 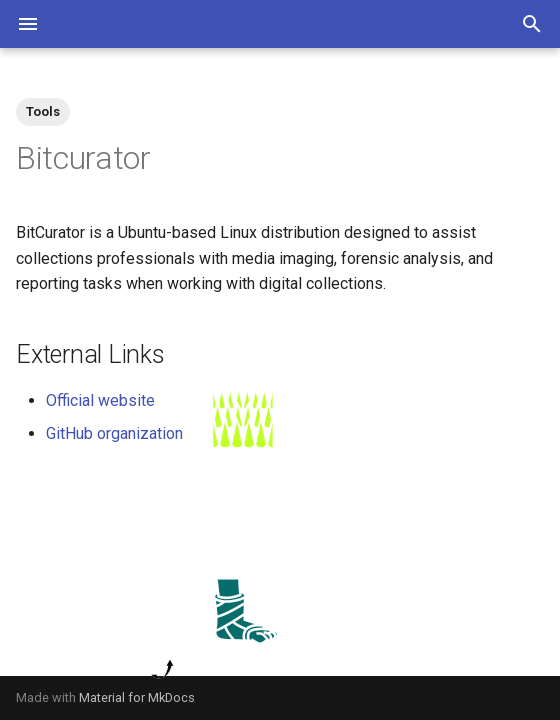 What do you see at coordinates (246, 611) in the screenshot?
I see `indicates foot injury or bandaged condition` at bounding box center [246, 611].